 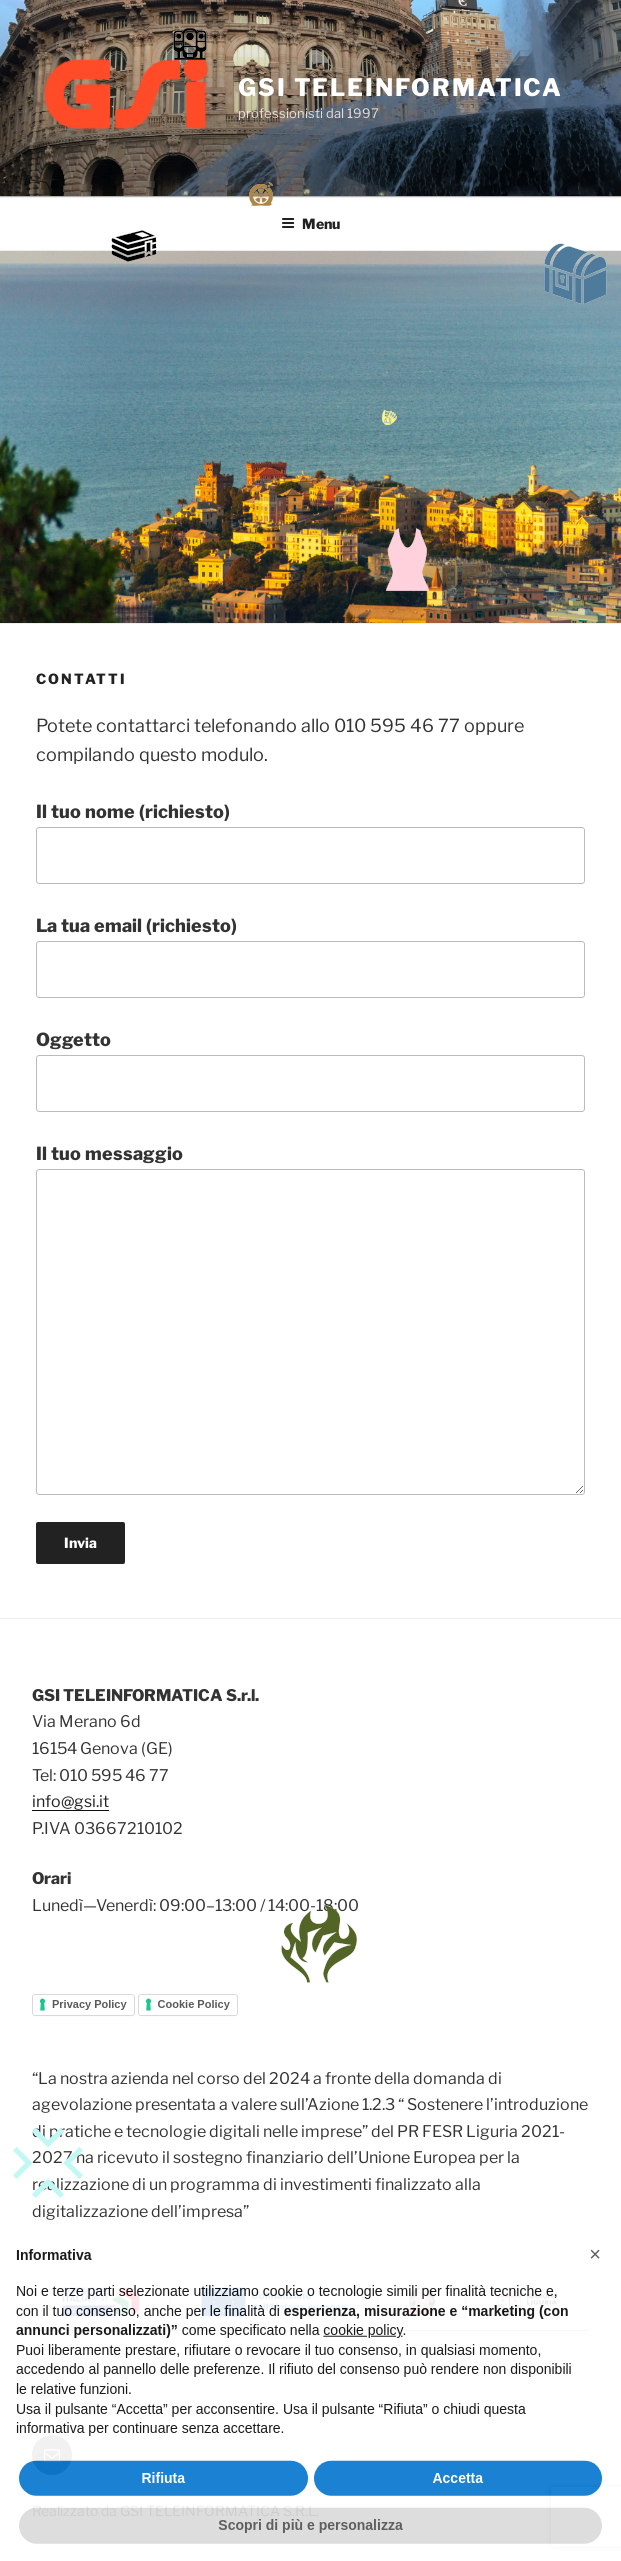 I want to click on baseball or softball category, so click(x=389, y=417).